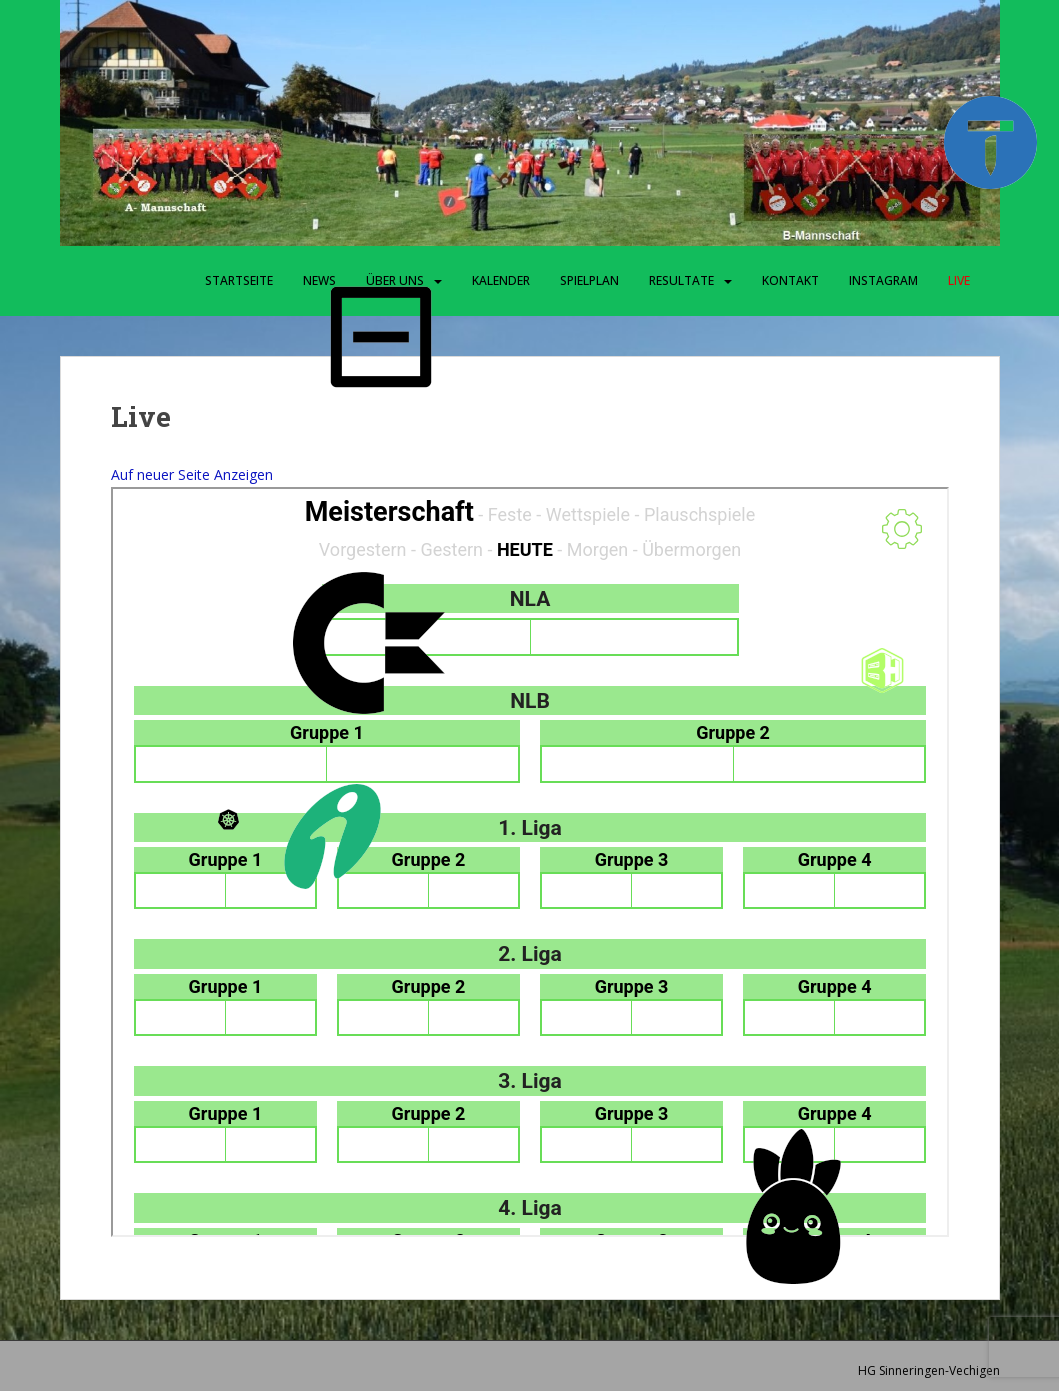  Describe the element at coordinates (369, 643) in the screenshot. I see `commodore brand logo` at that location.